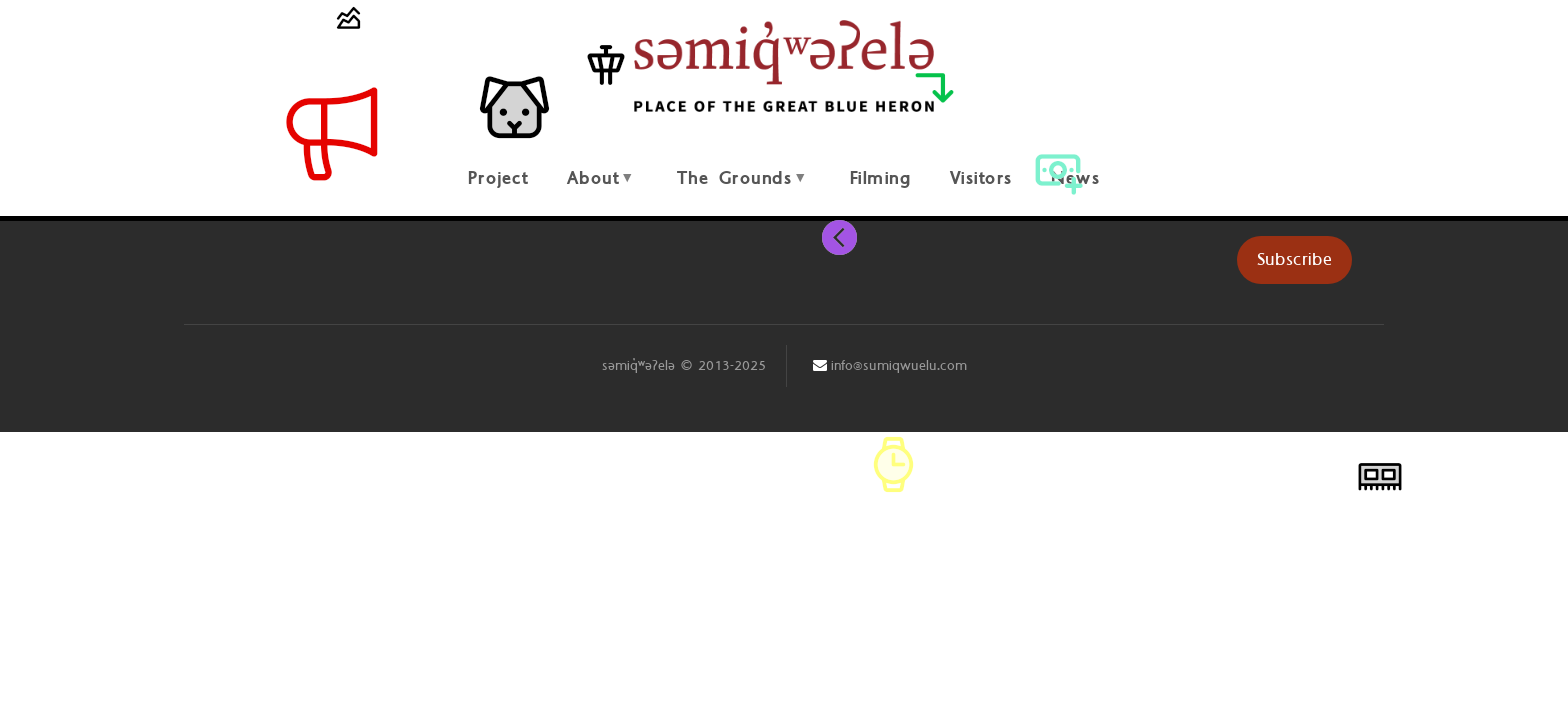 This screenshot has width=1568, height=720. I want to click on access air traffic control features, so click(606, 65).